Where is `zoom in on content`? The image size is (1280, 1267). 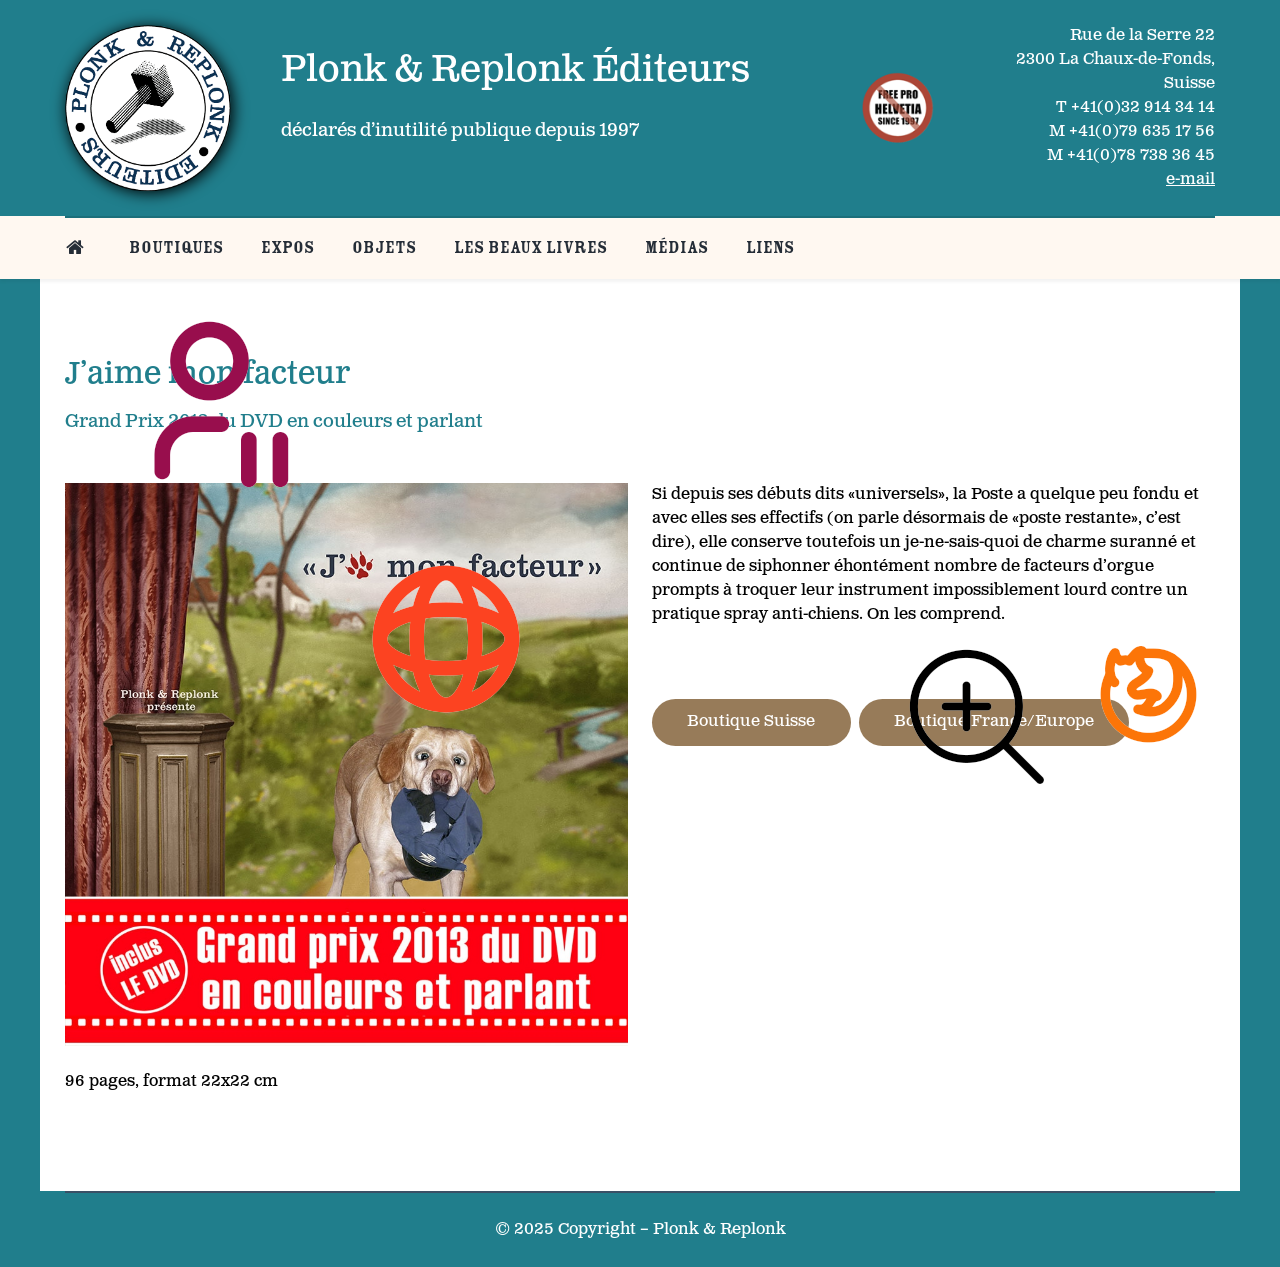 zoom in on content is located at coordinates (977, 717).